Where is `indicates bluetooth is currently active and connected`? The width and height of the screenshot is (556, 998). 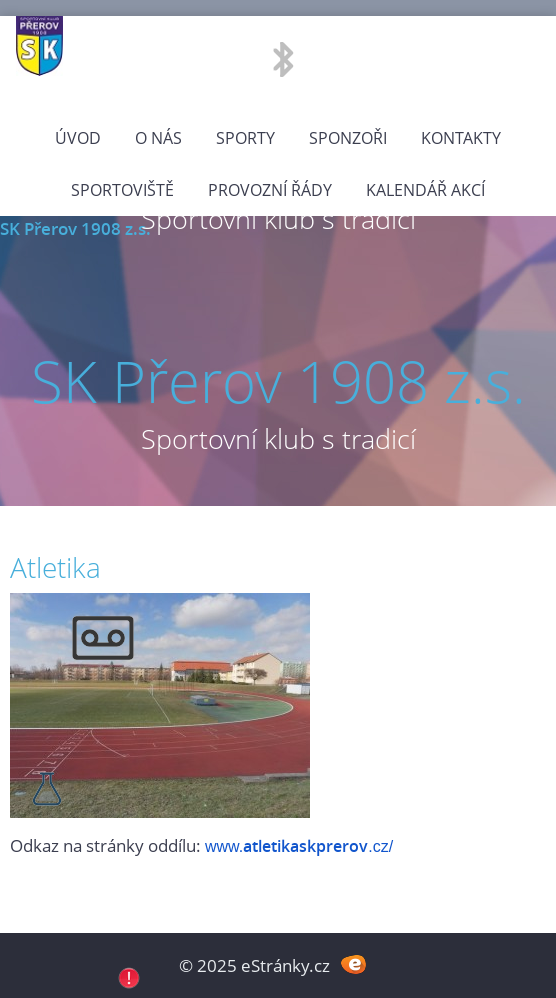
indicates bluetooth is currently active and connected is located at coordinates (284, 59).